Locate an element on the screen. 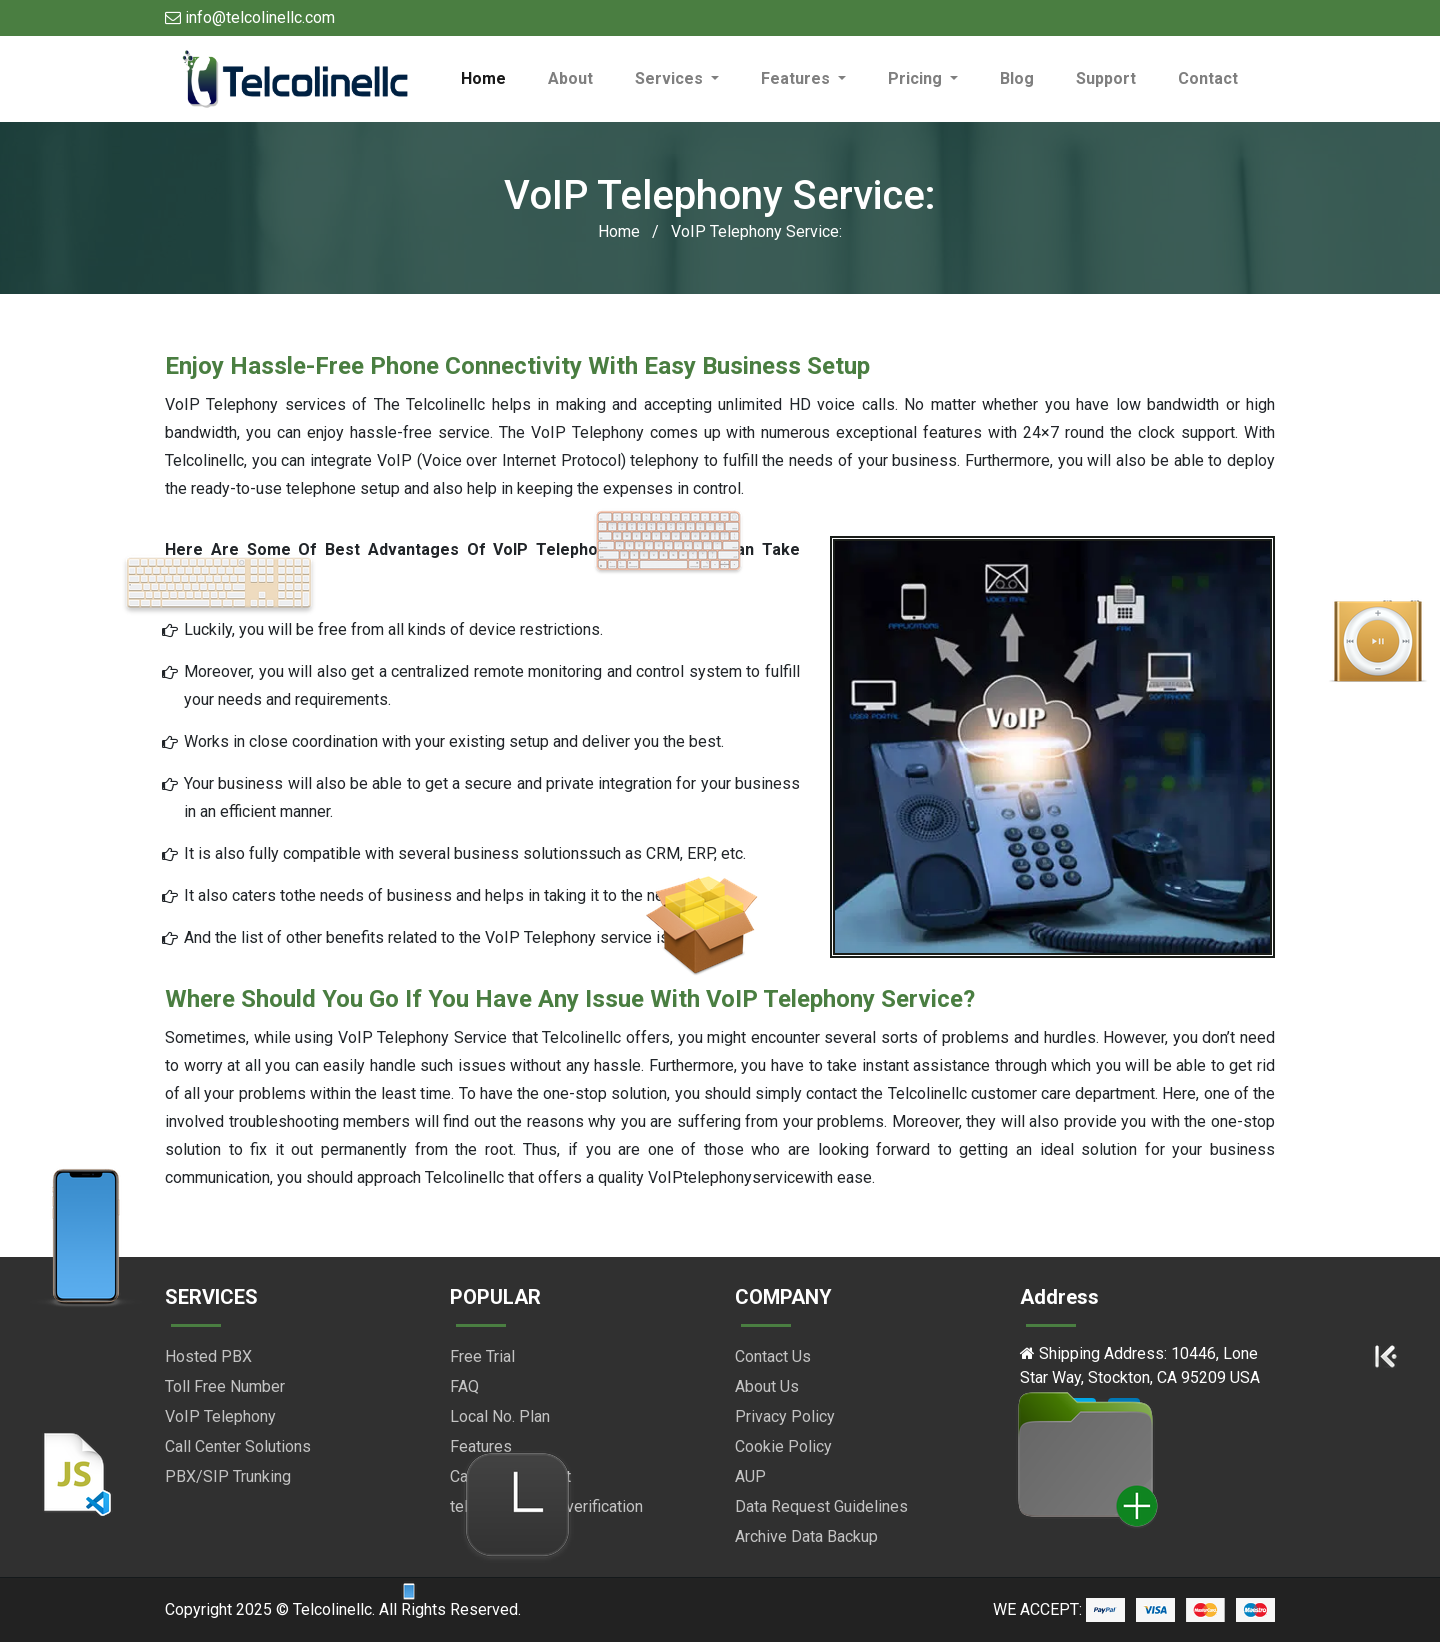  connect a bluetooth keyboard is located at coordinates (219, 582).